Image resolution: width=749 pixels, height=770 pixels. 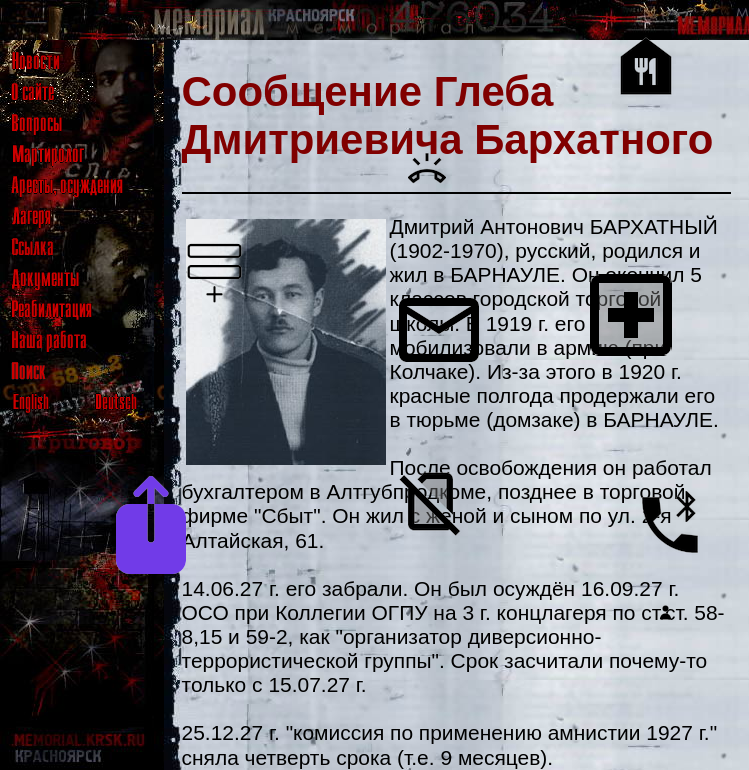 What do you see at coordinates (430, 501) in the screenshot?
I see `indicates no sim card detected` at bounding box center [430, 501].